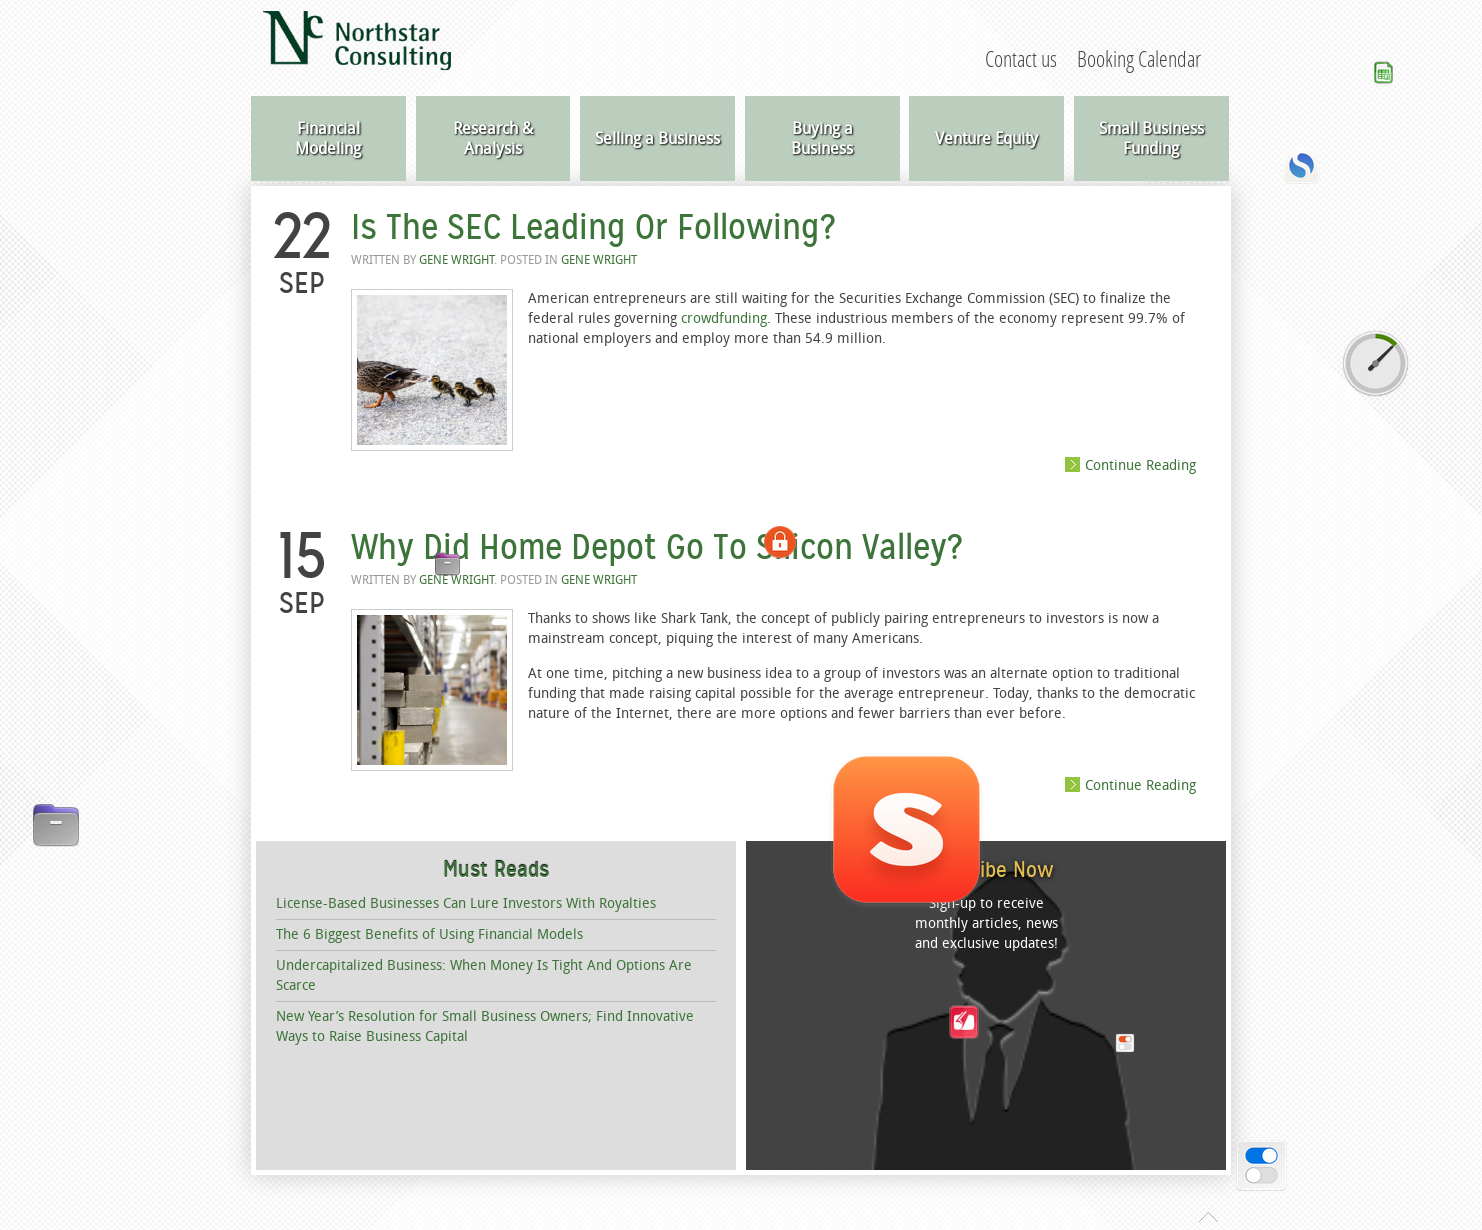  I want to click on indicates a file or folder is read-only, so click(780, 542).